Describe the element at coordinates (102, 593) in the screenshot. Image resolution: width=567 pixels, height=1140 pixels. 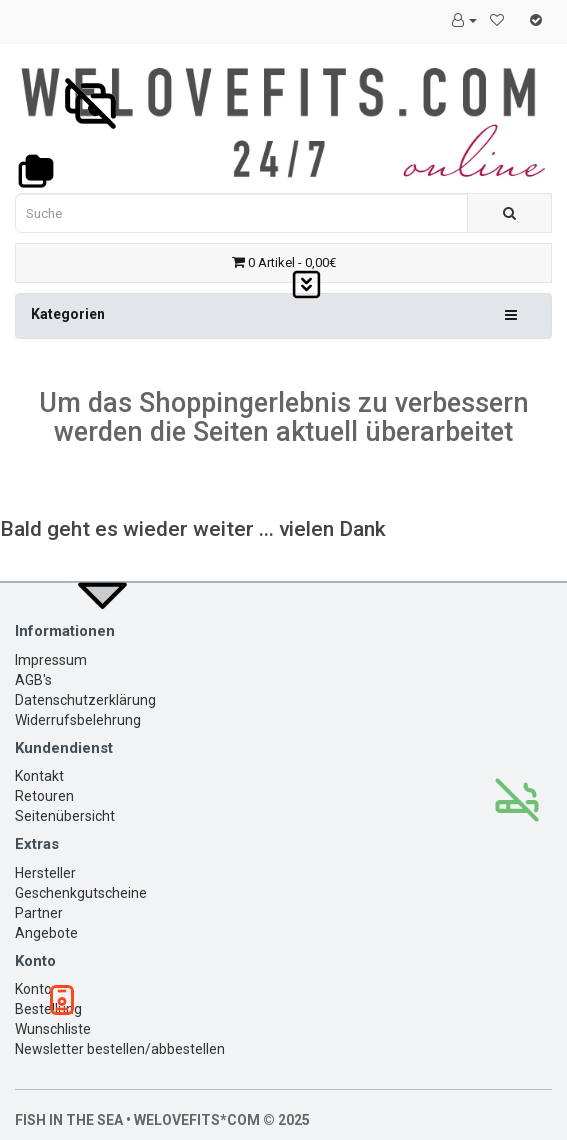
I see `expand a dropdown menu` at that location.